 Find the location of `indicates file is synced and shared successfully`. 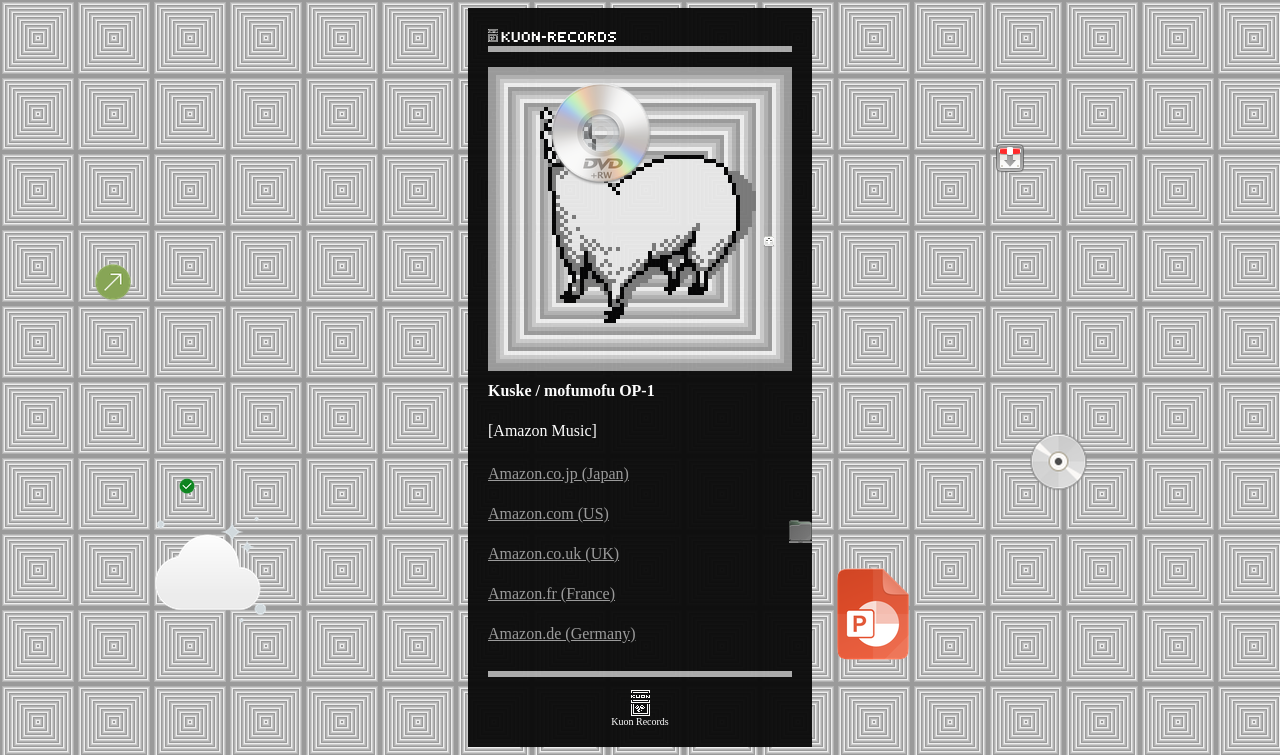

indicates file is synced and shared successfully is located at coordinates (187, 486).